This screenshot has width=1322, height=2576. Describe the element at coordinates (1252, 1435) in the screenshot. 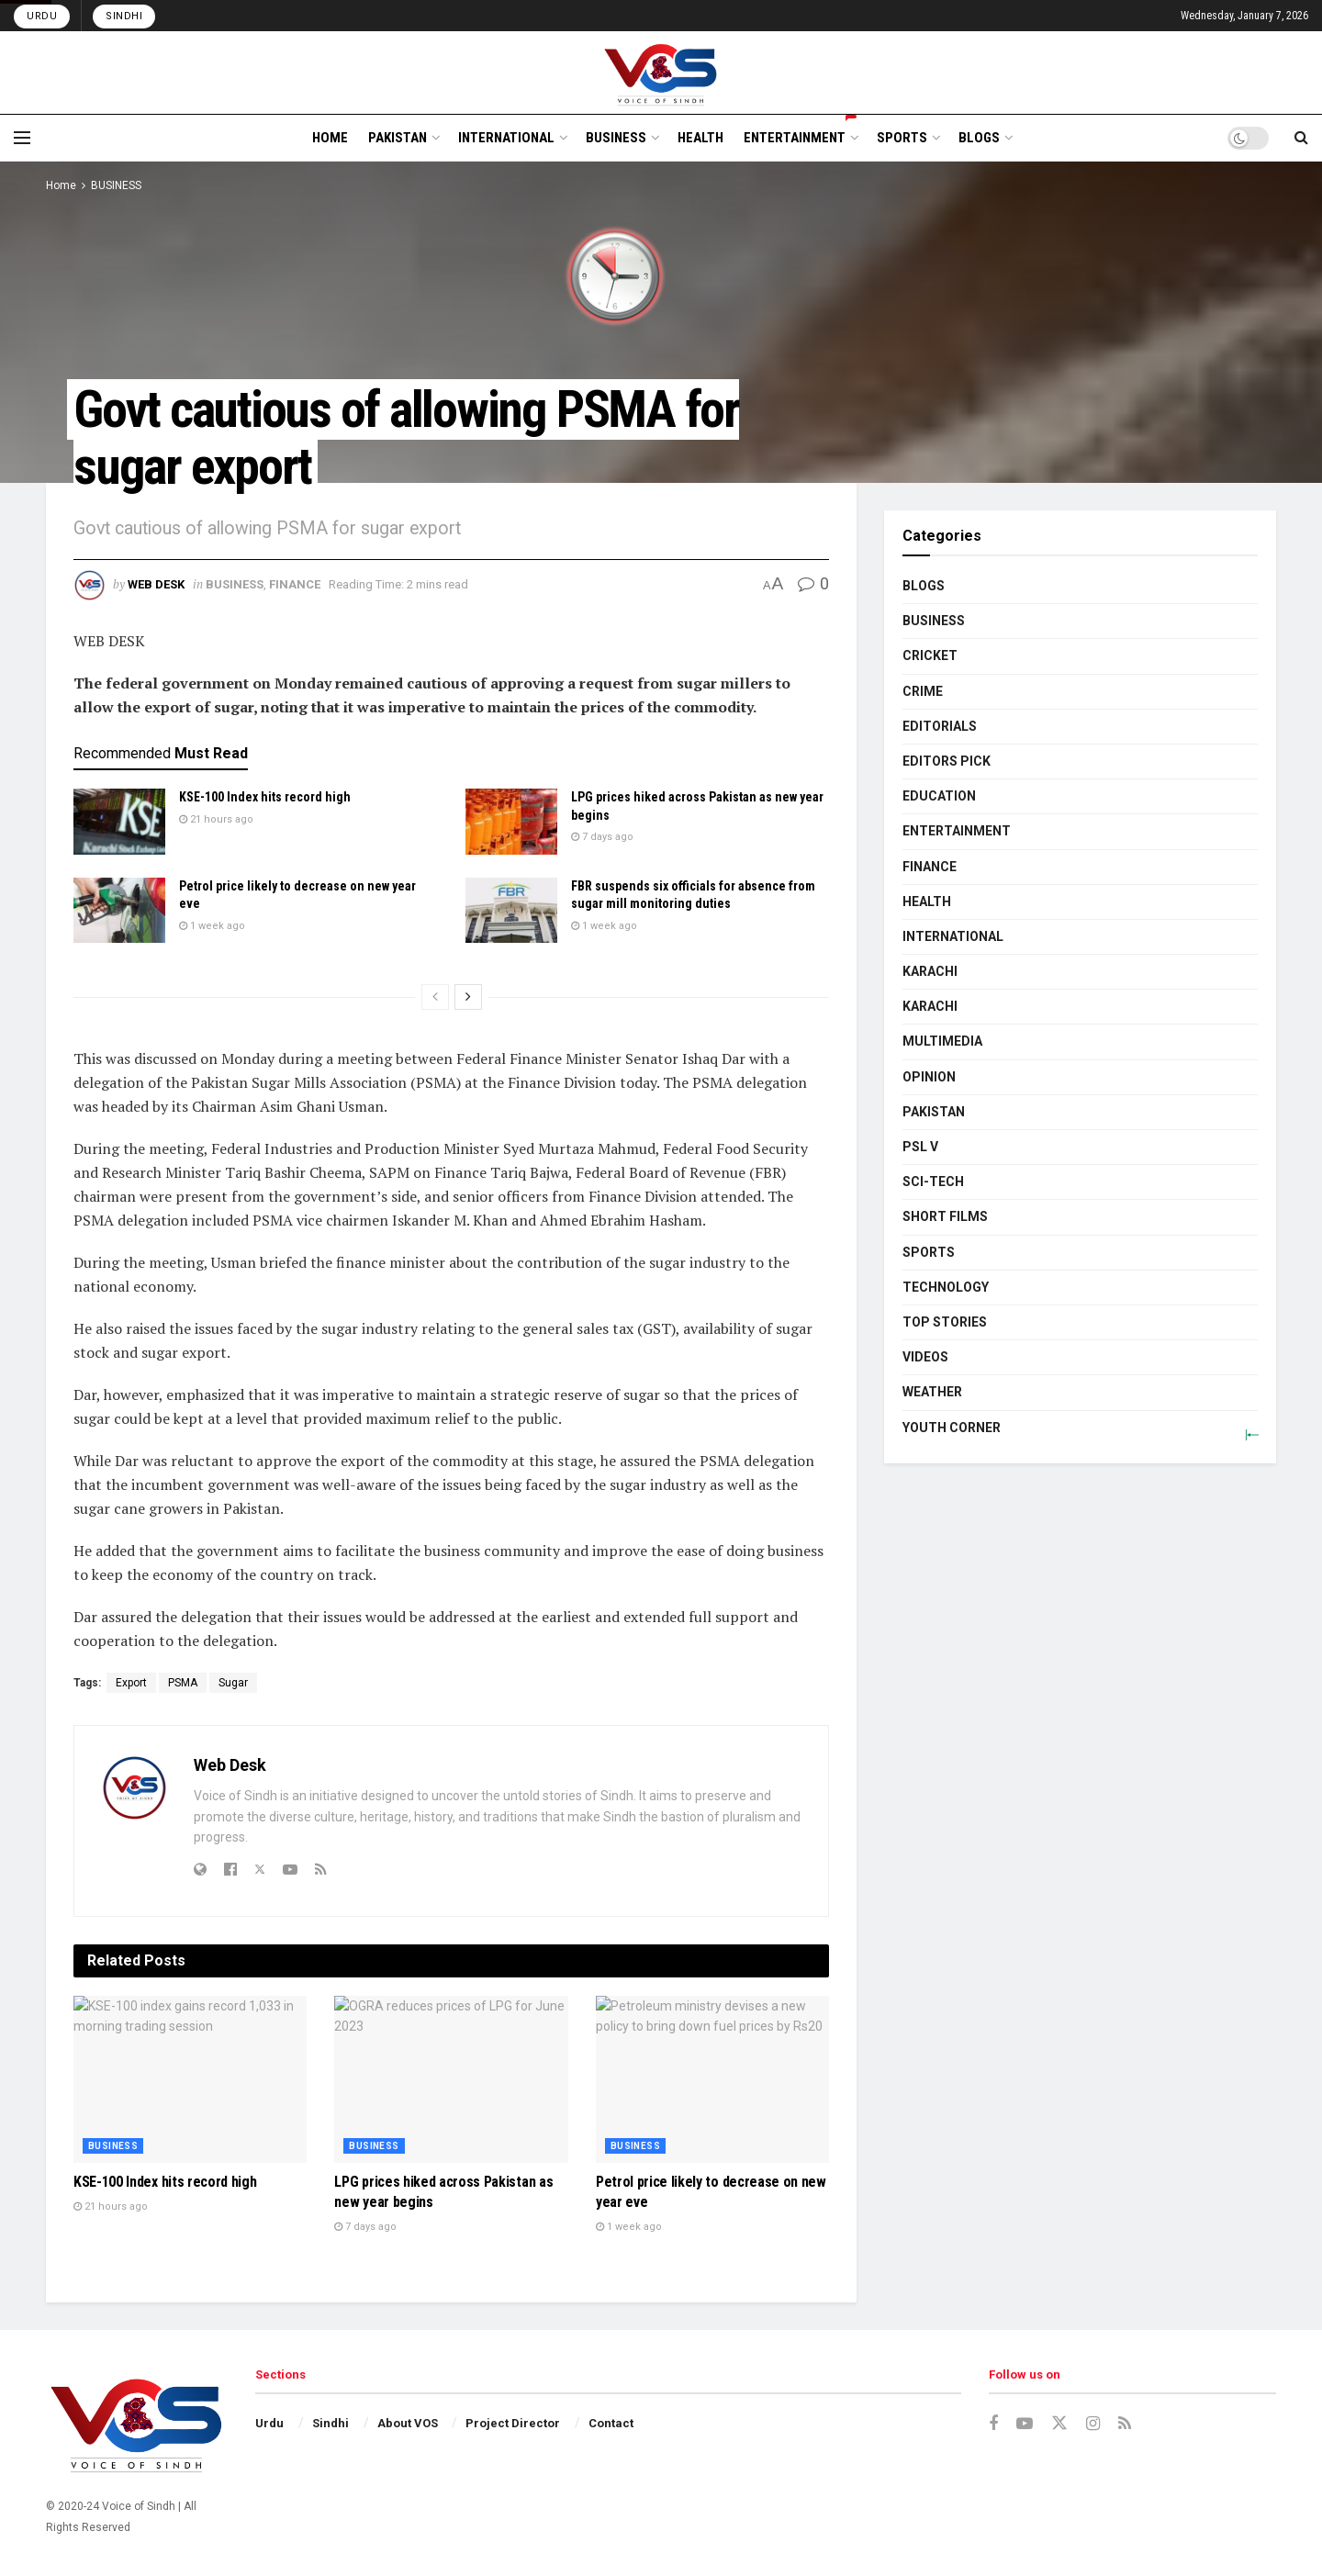

I see `go to the first item in a list or sequence` at that location.